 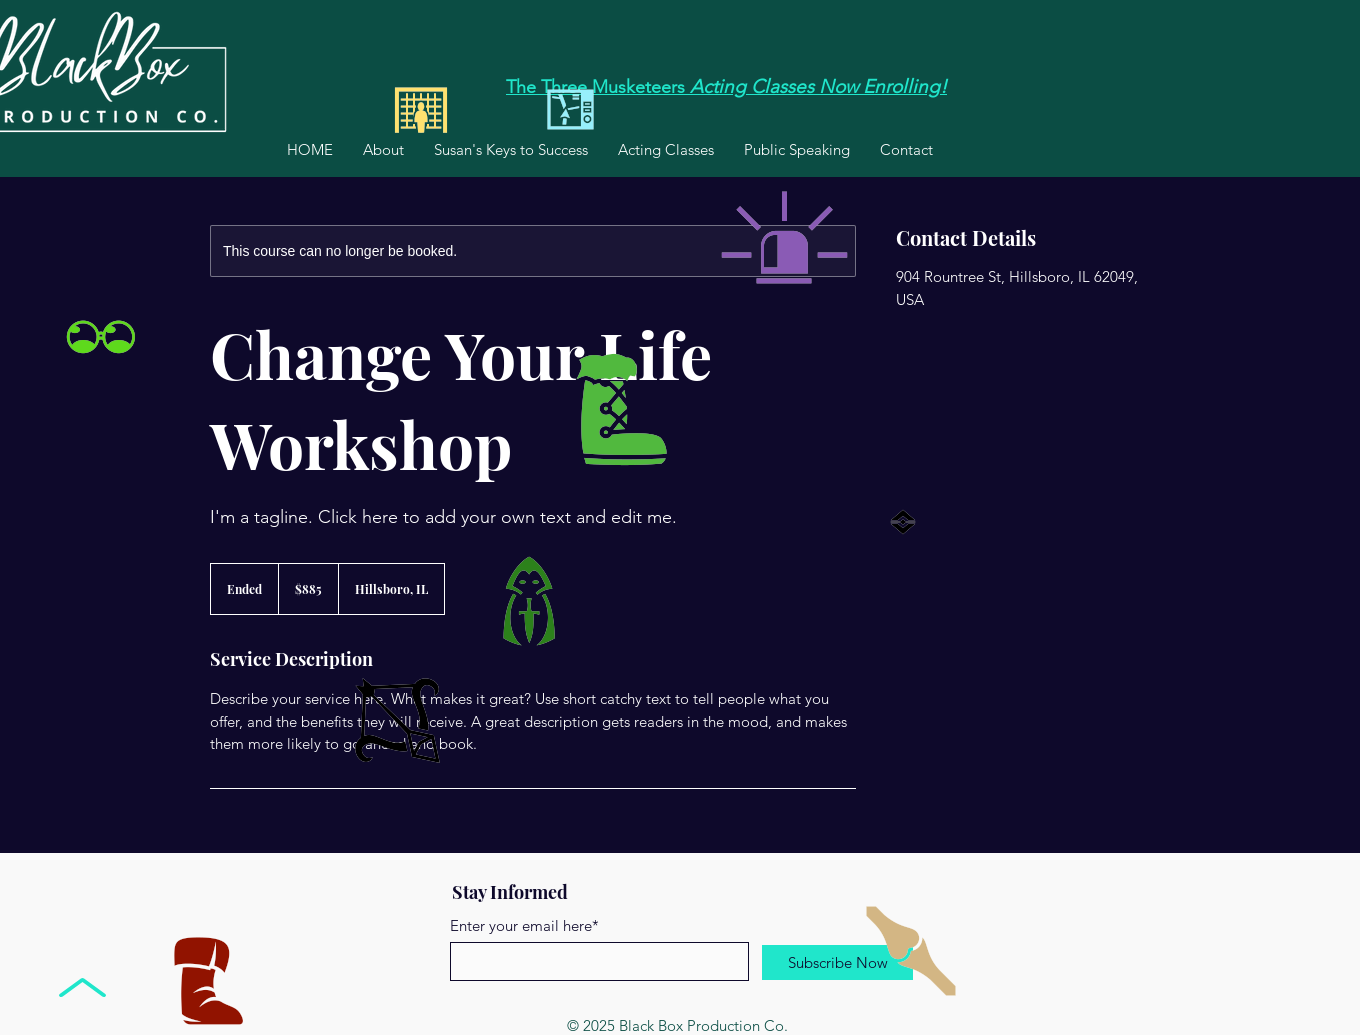 What do you see at coordinates (784, 237) in the screenshot?
I see `indicates an active alert or emergency notification` at bounding box center [784, 237].